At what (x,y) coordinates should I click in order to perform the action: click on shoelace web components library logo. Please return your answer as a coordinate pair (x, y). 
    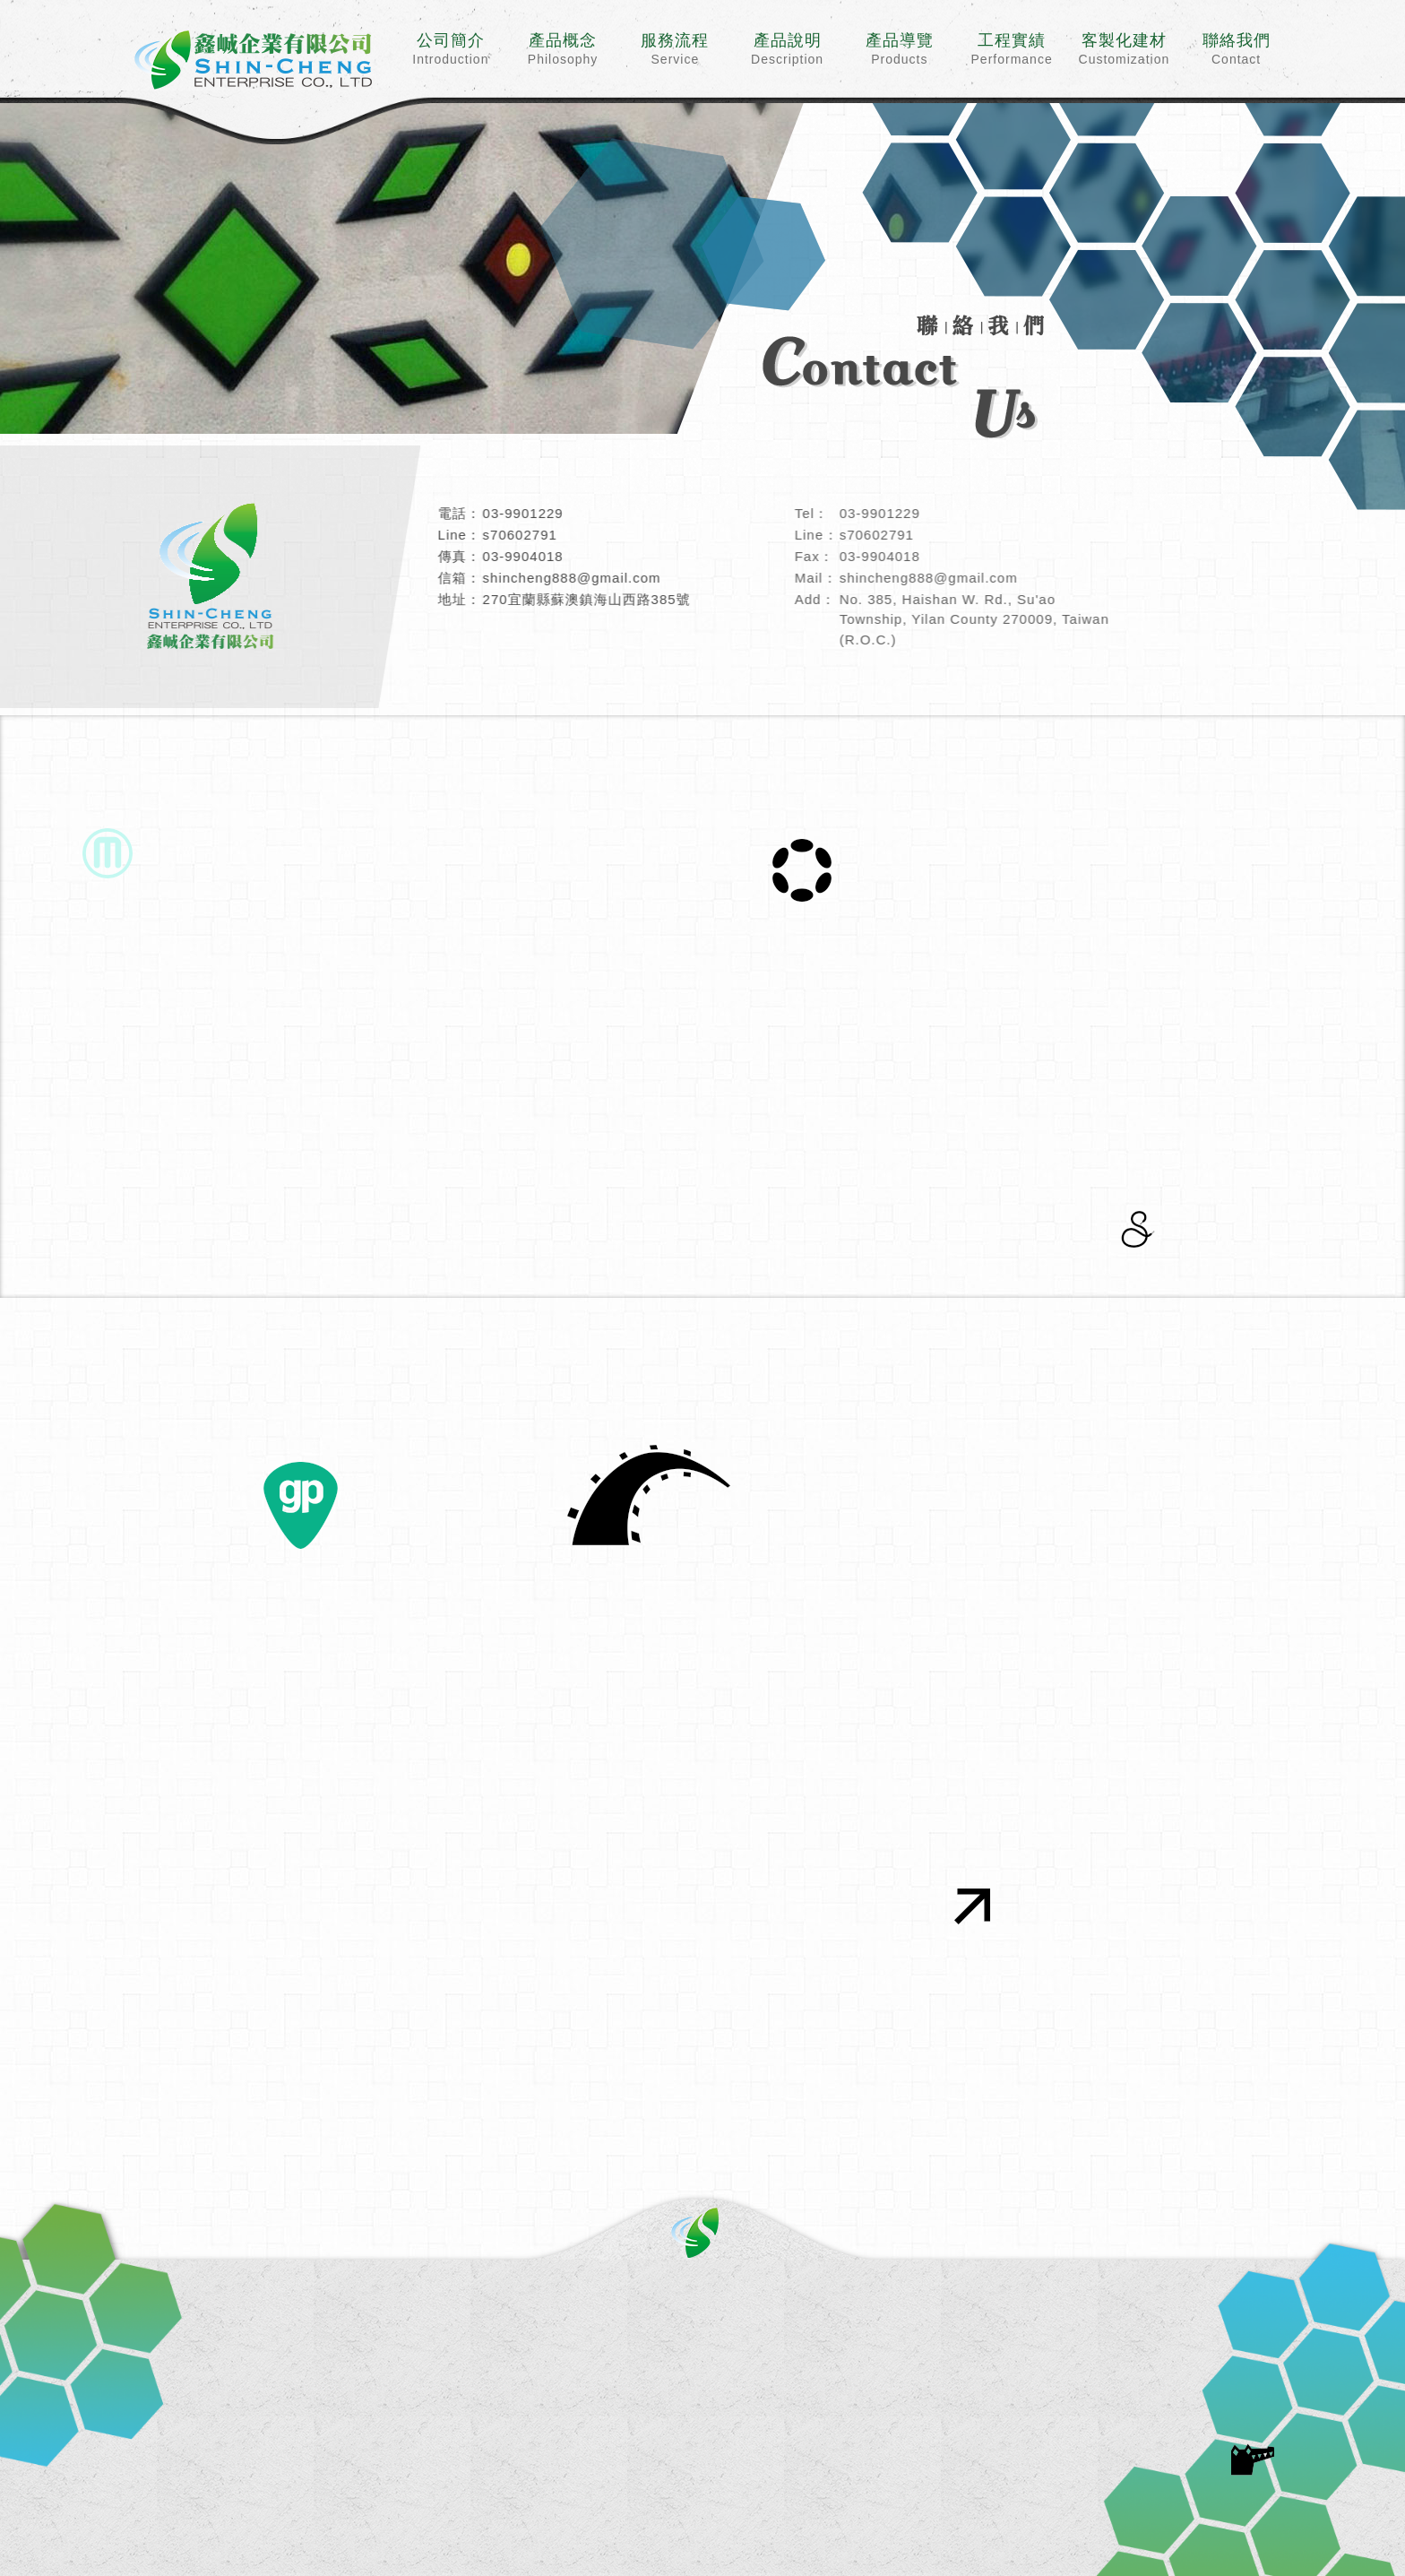
    Looking at the image, I should click on (1137, 1229).